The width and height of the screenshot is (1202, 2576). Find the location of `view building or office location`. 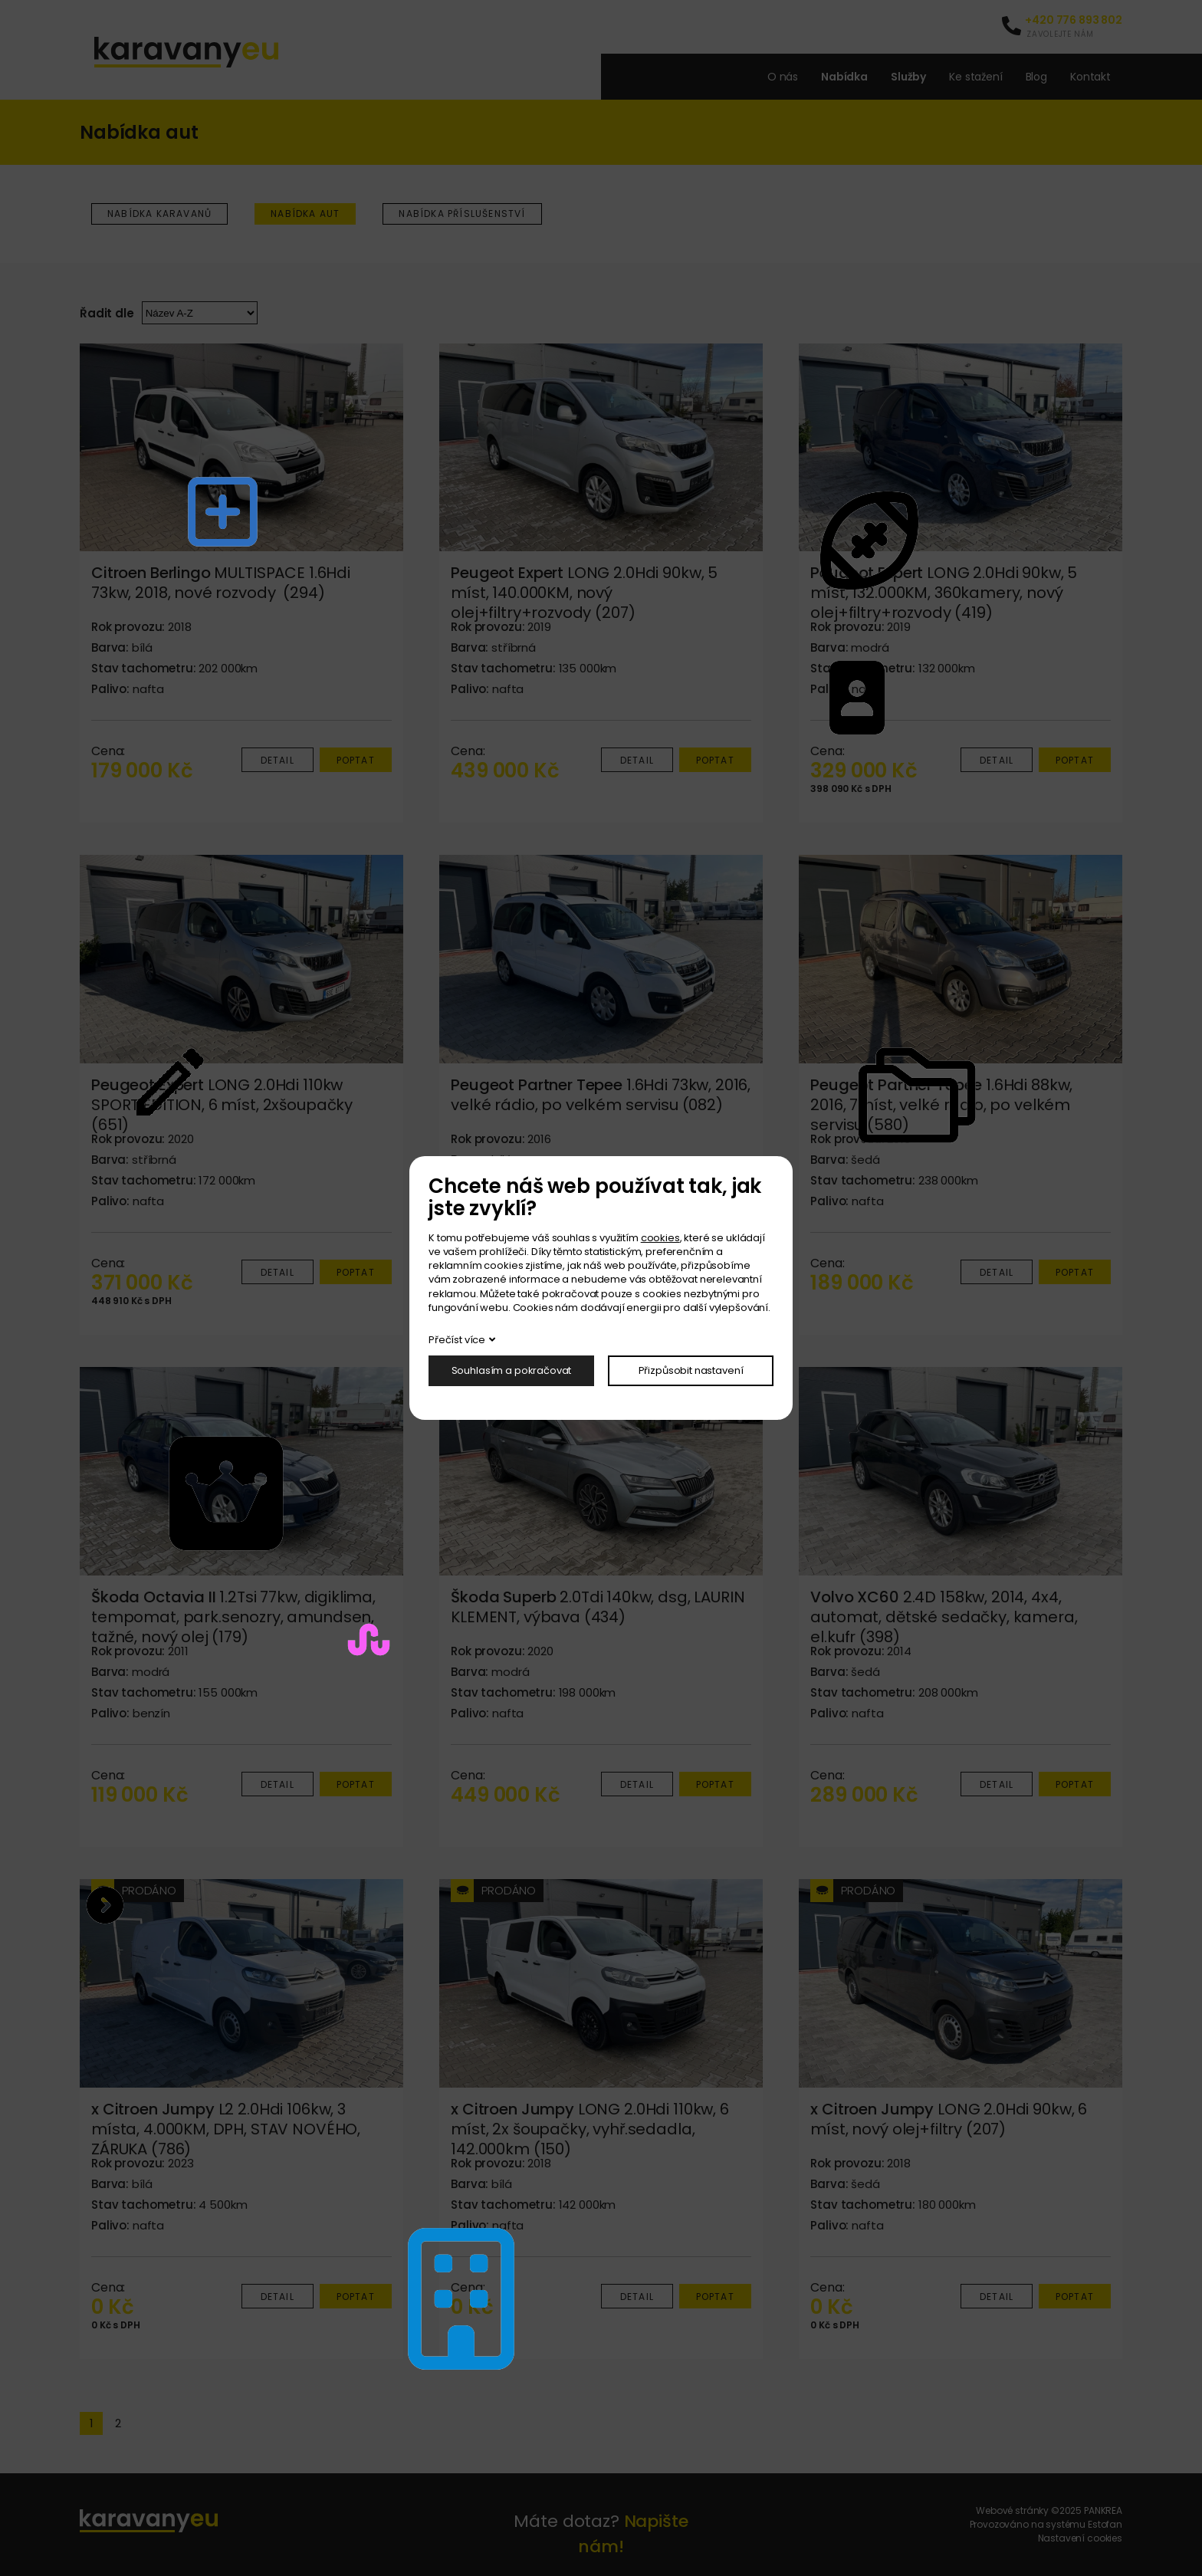

view building or office location is located at coordinates (461, 2298).